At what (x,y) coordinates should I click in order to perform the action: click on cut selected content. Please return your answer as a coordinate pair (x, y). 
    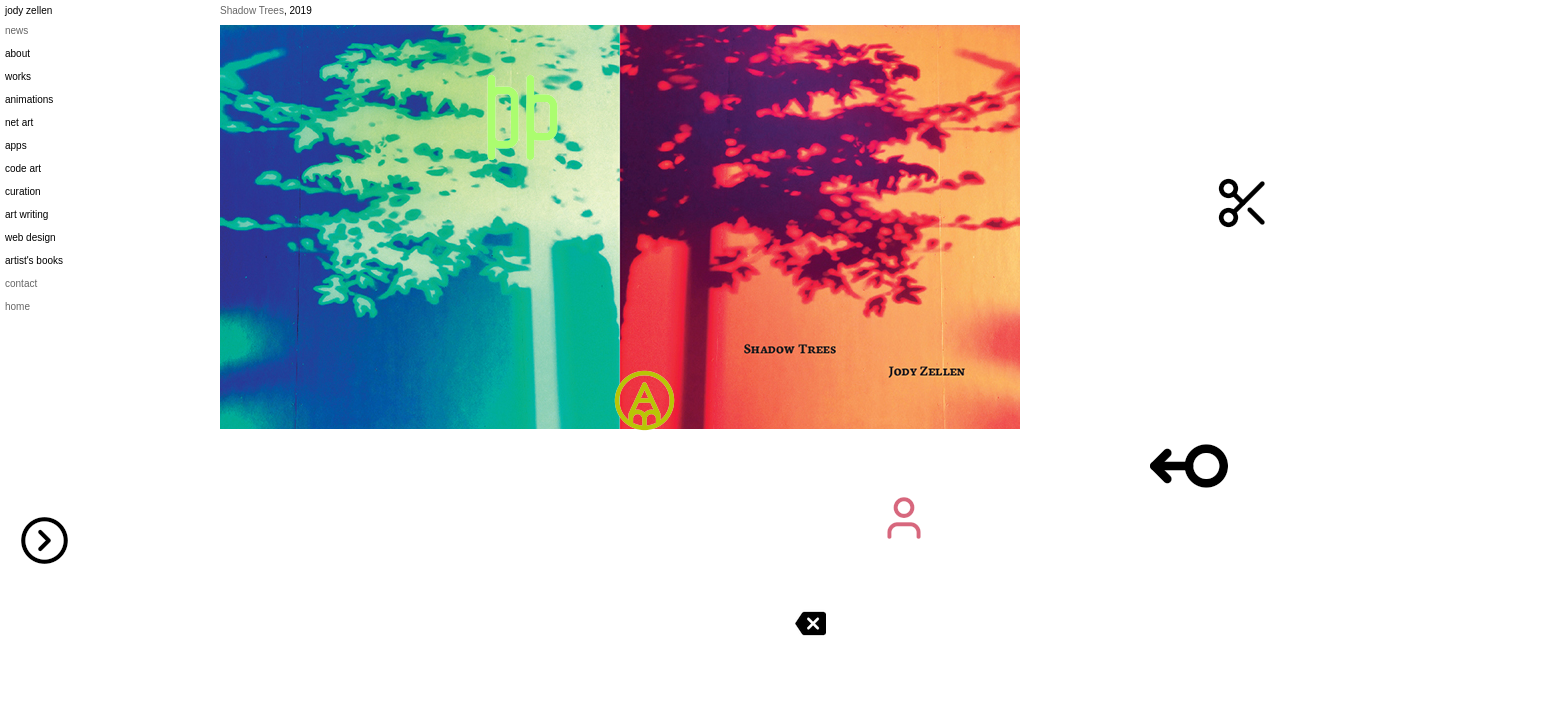
    Looking at the image, I should click on (1243, 203).